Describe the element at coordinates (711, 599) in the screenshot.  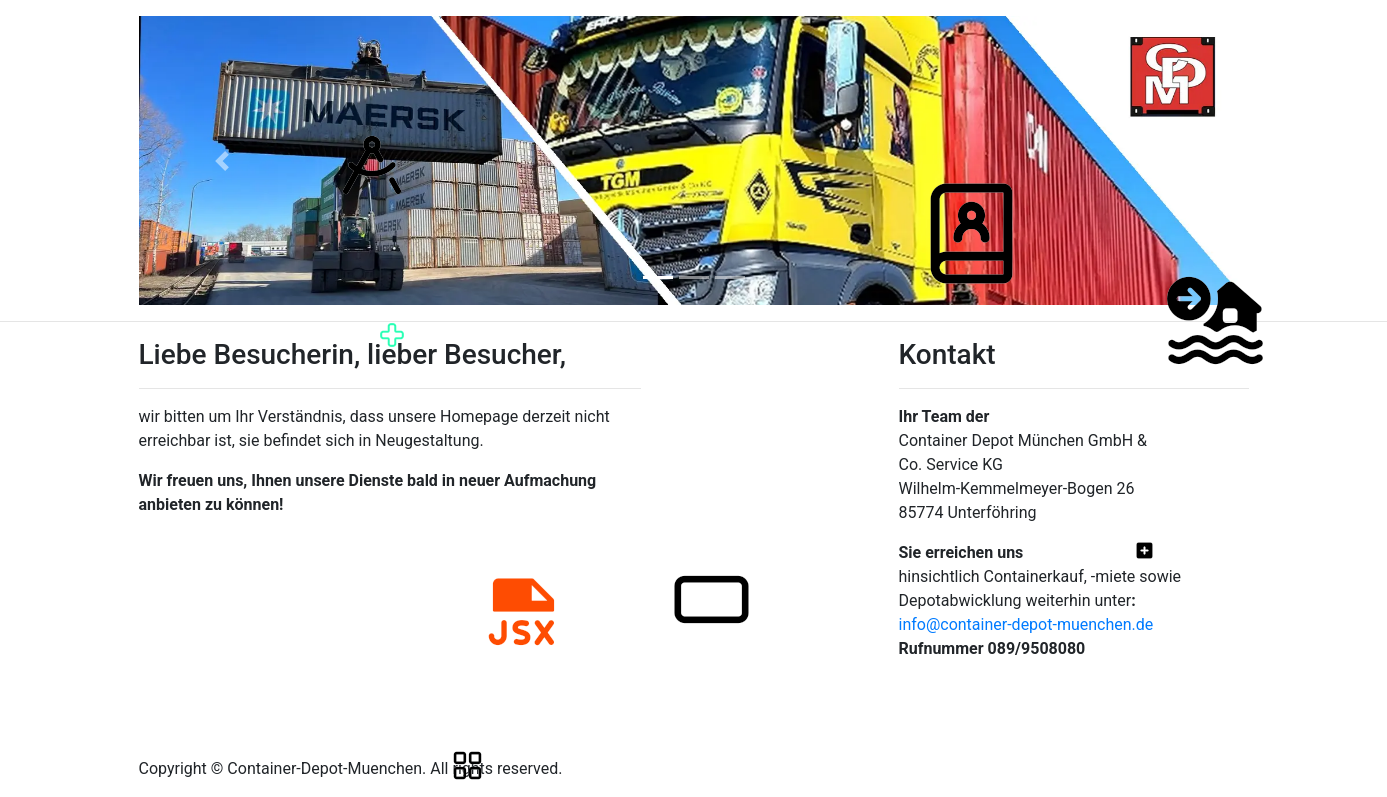
I see `toggle to landscape orientation` at that location.